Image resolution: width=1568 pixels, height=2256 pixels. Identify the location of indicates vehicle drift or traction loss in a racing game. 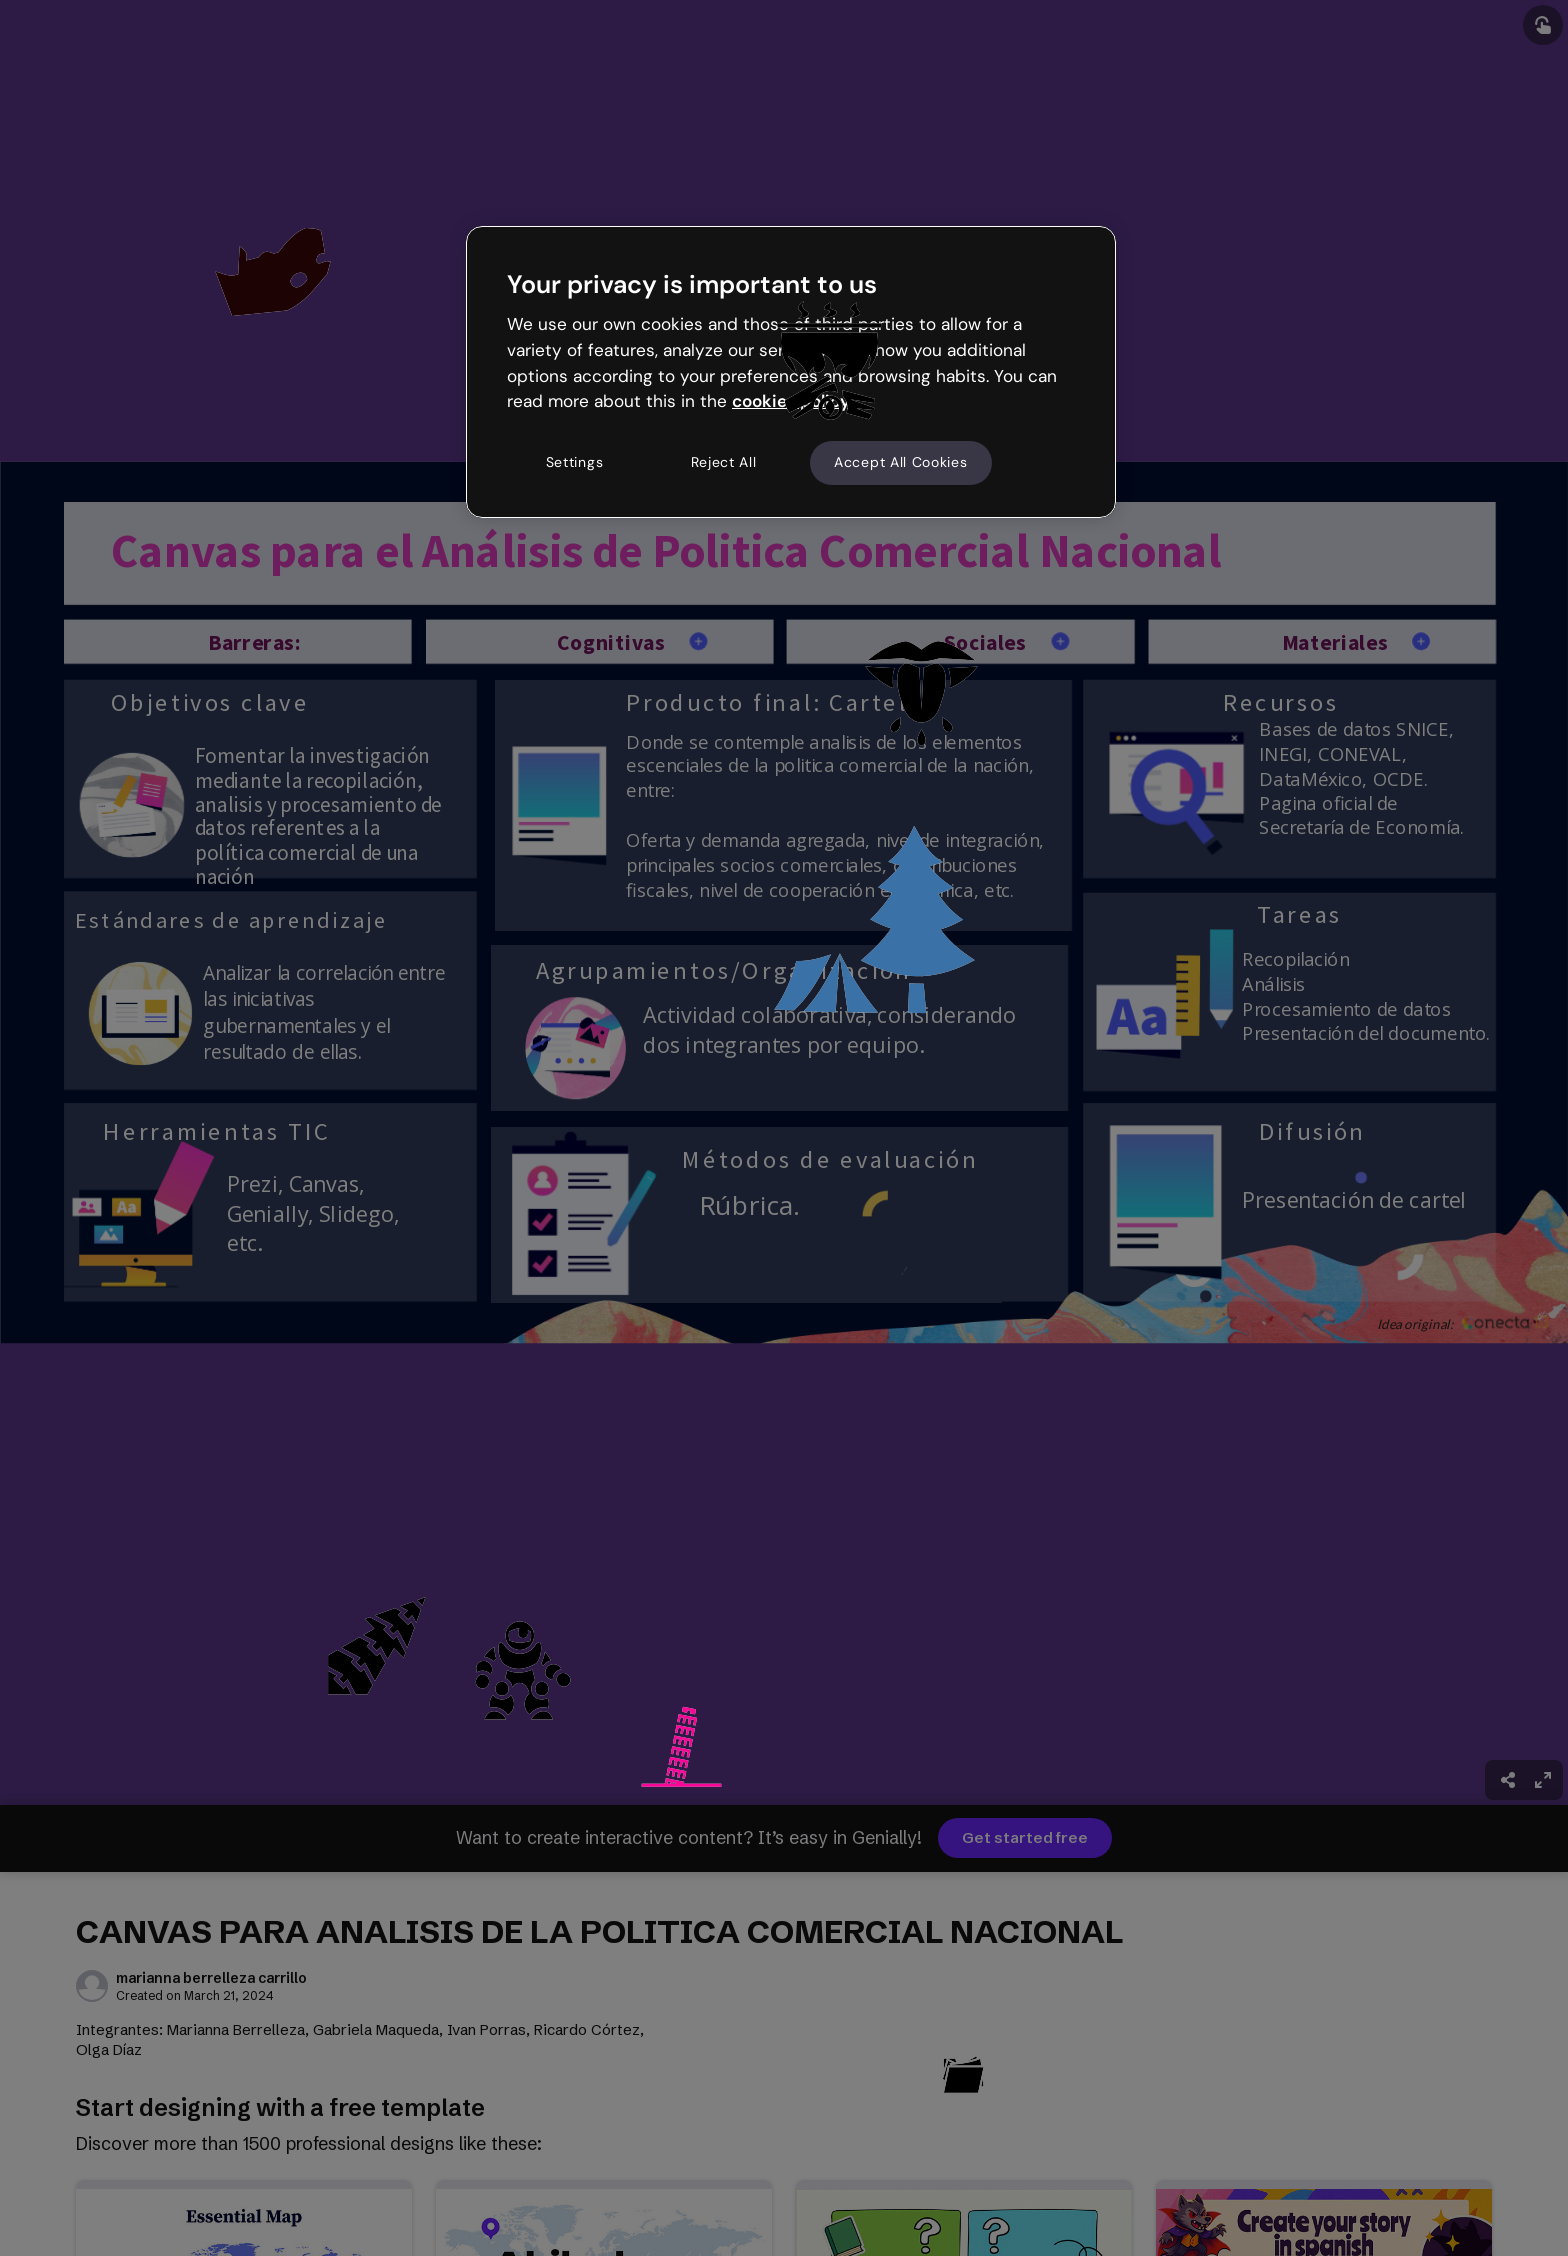
(376, 1645).